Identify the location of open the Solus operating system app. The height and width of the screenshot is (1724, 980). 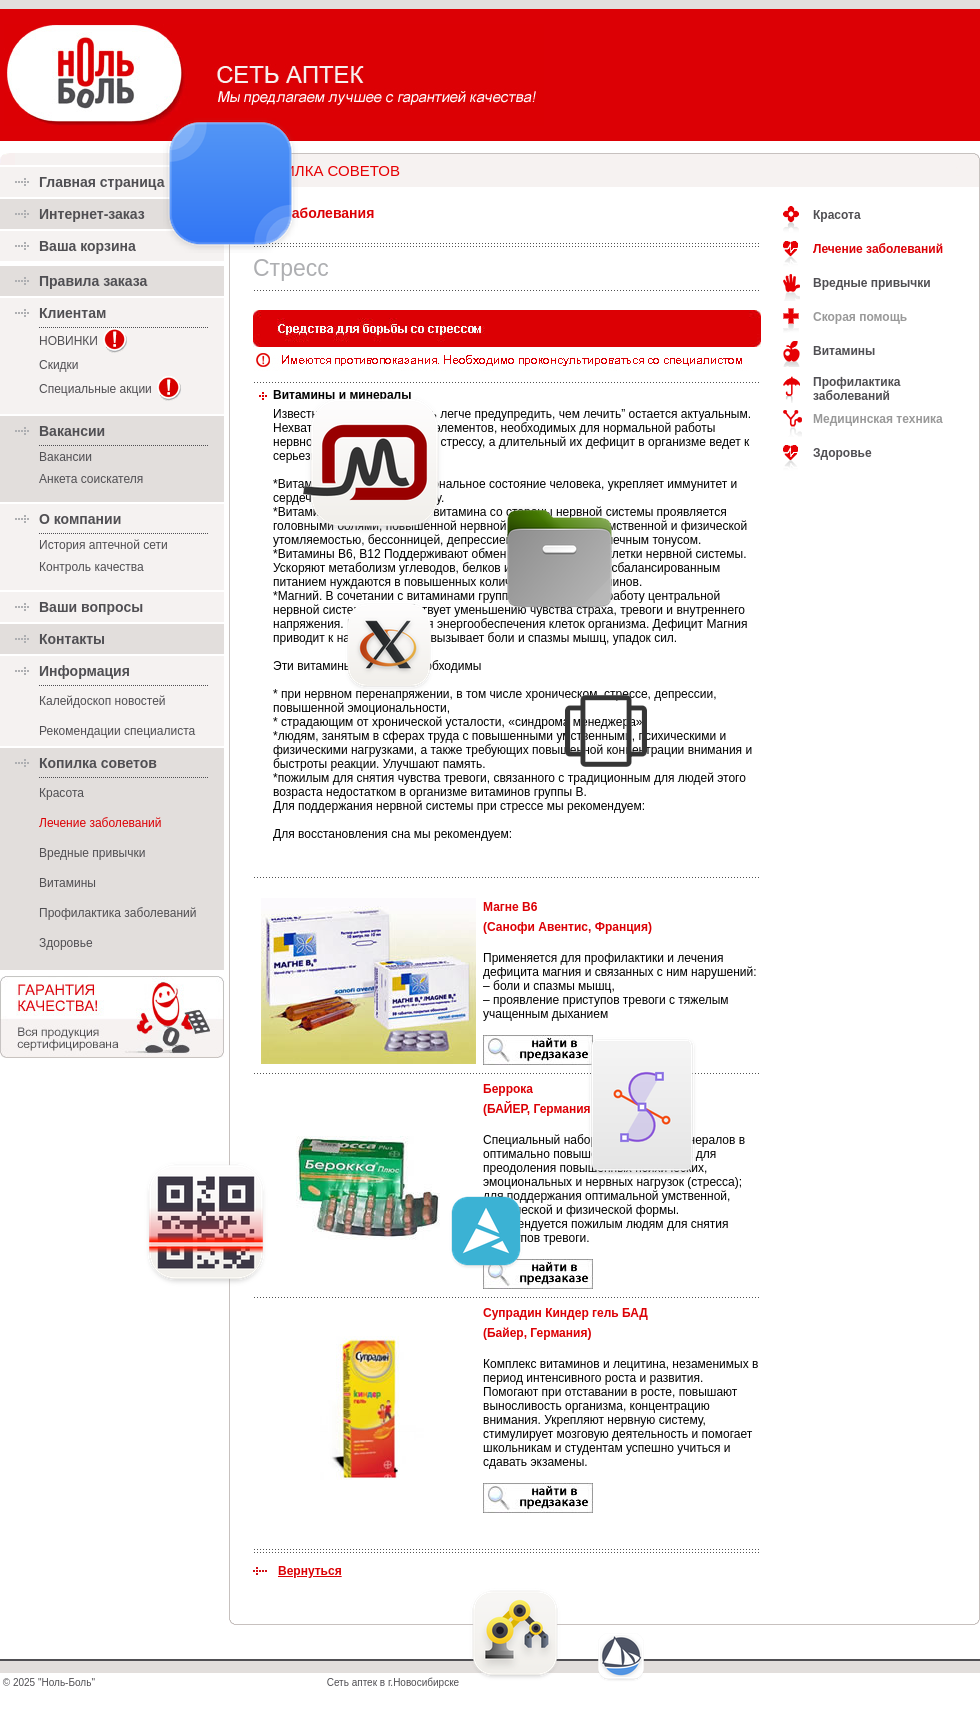
(621, 1656).